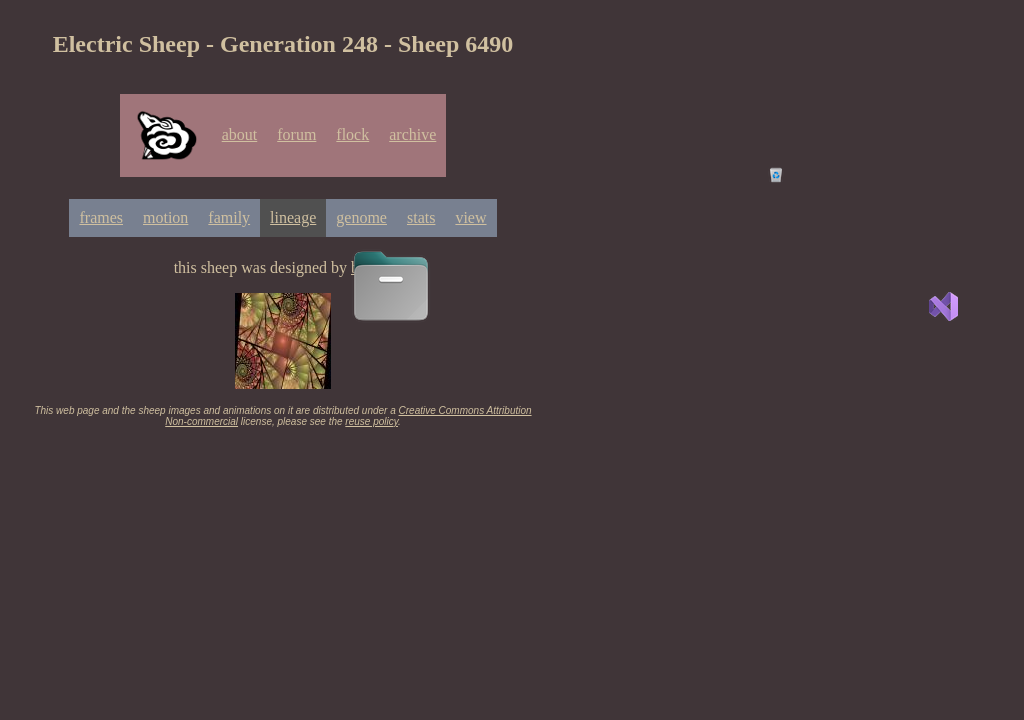 The height and width of the screenshot is (720, 1024). Describe the element at coordinates (391, 286) in the screenshot. I see `open the file manager application` at that location.